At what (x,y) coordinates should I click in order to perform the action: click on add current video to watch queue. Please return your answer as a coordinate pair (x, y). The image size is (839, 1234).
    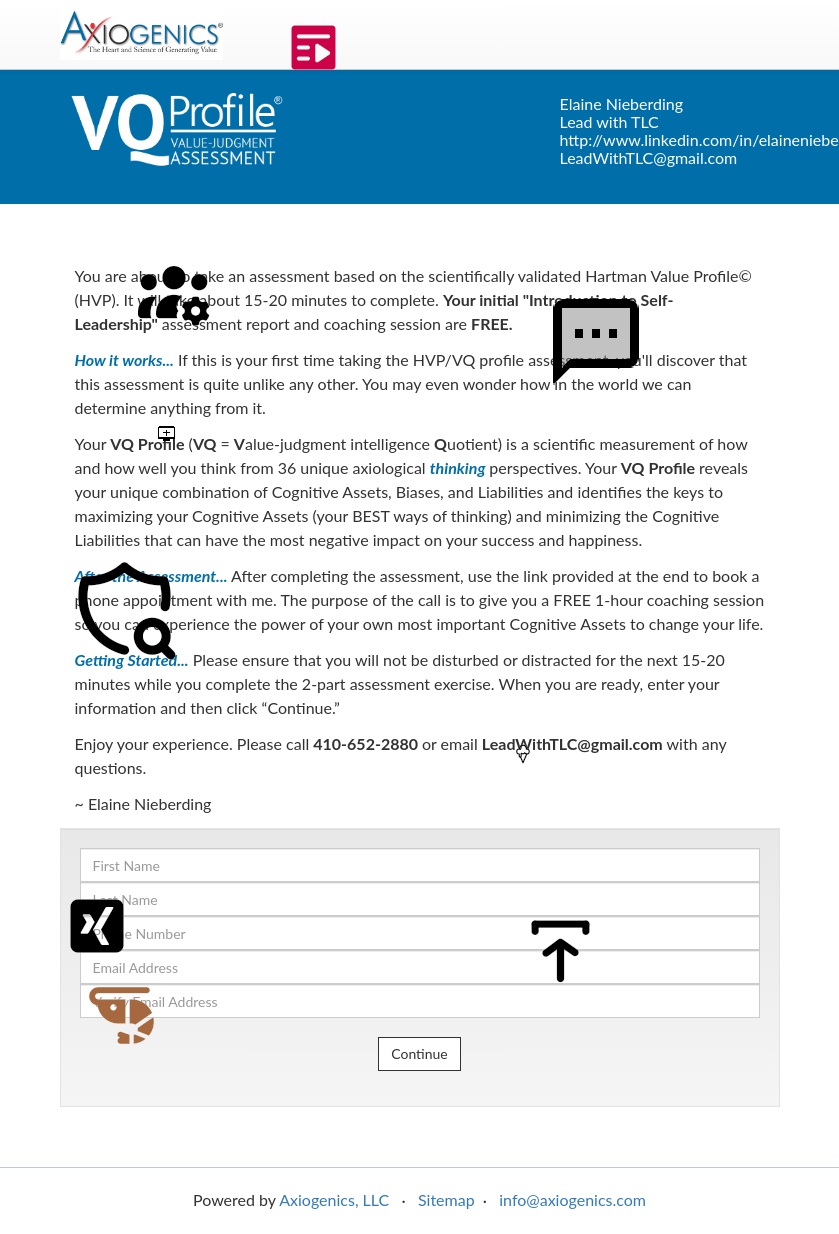
    Looking at the image, I should click on (166, 433).